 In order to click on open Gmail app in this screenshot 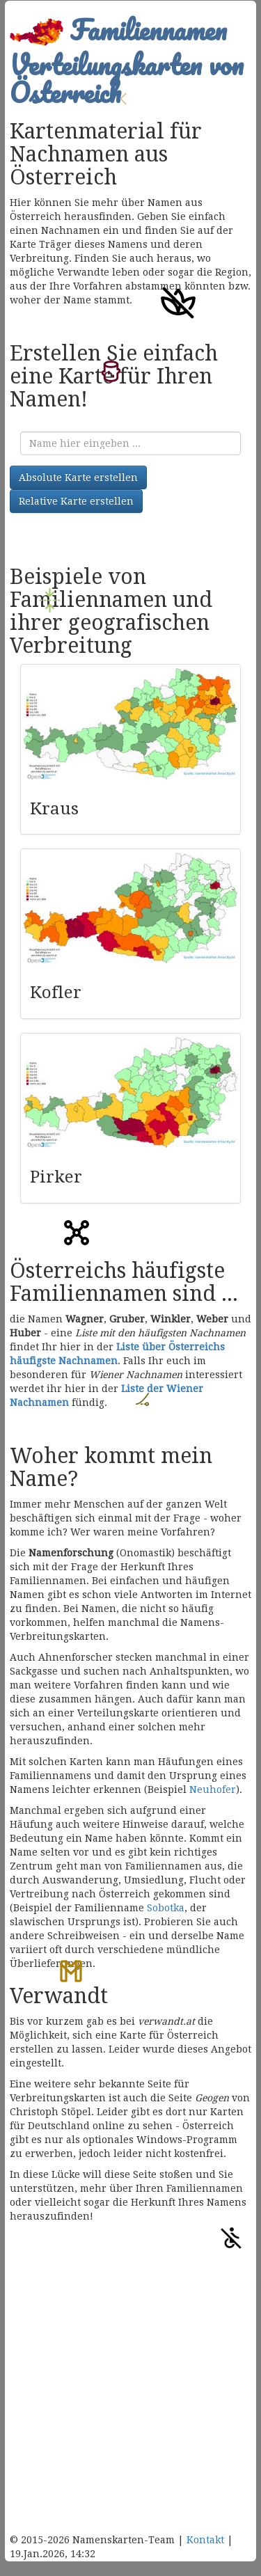, I will do `click(71, 1971)`.